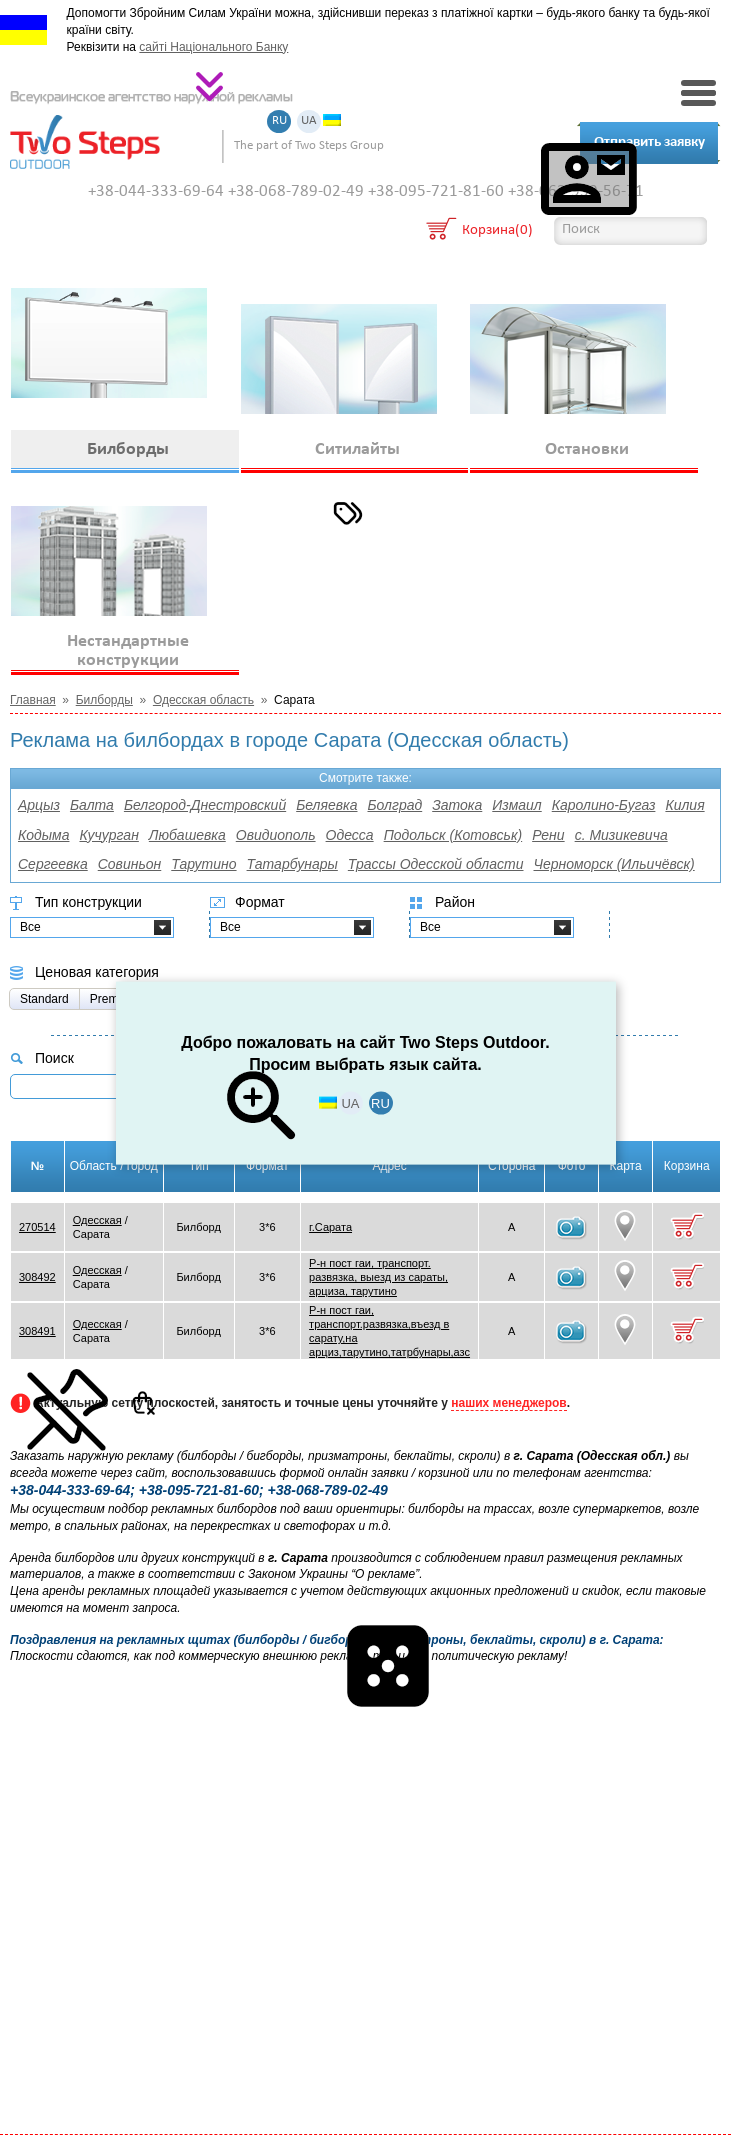 This screenshot has height=2146, width=731. What do you see at coordinates (388, 1666) in the screenshot?
I see `randomize or shuffle content` at bounding box center [388, 1666].